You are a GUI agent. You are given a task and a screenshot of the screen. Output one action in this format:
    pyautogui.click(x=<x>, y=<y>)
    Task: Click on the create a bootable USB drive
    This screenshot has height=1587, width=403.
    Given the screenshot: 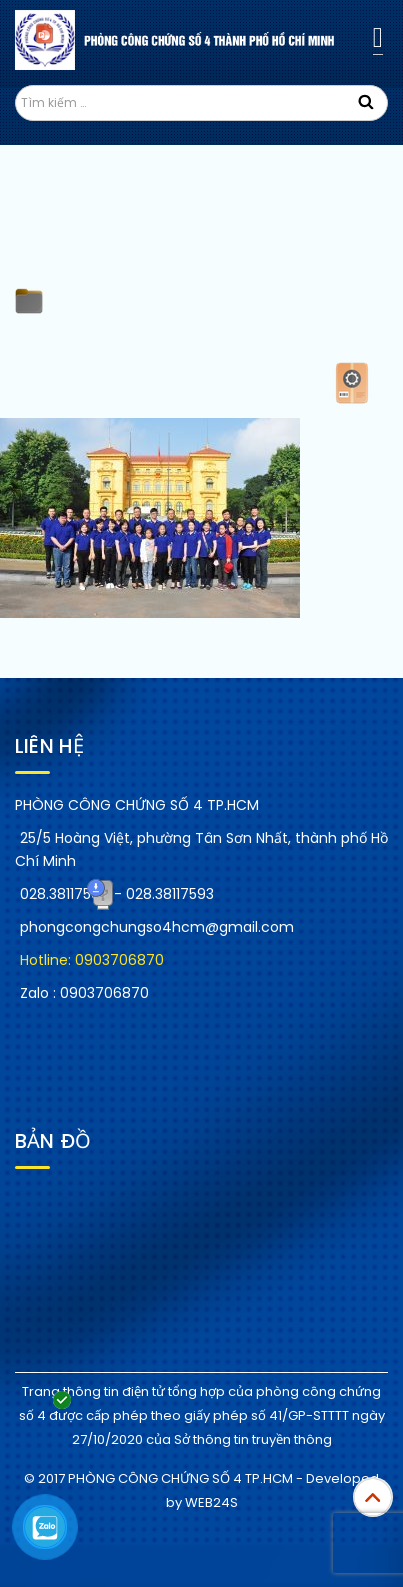 What is the action you would take?
    pyautogui.click(x=103, y=895)
    